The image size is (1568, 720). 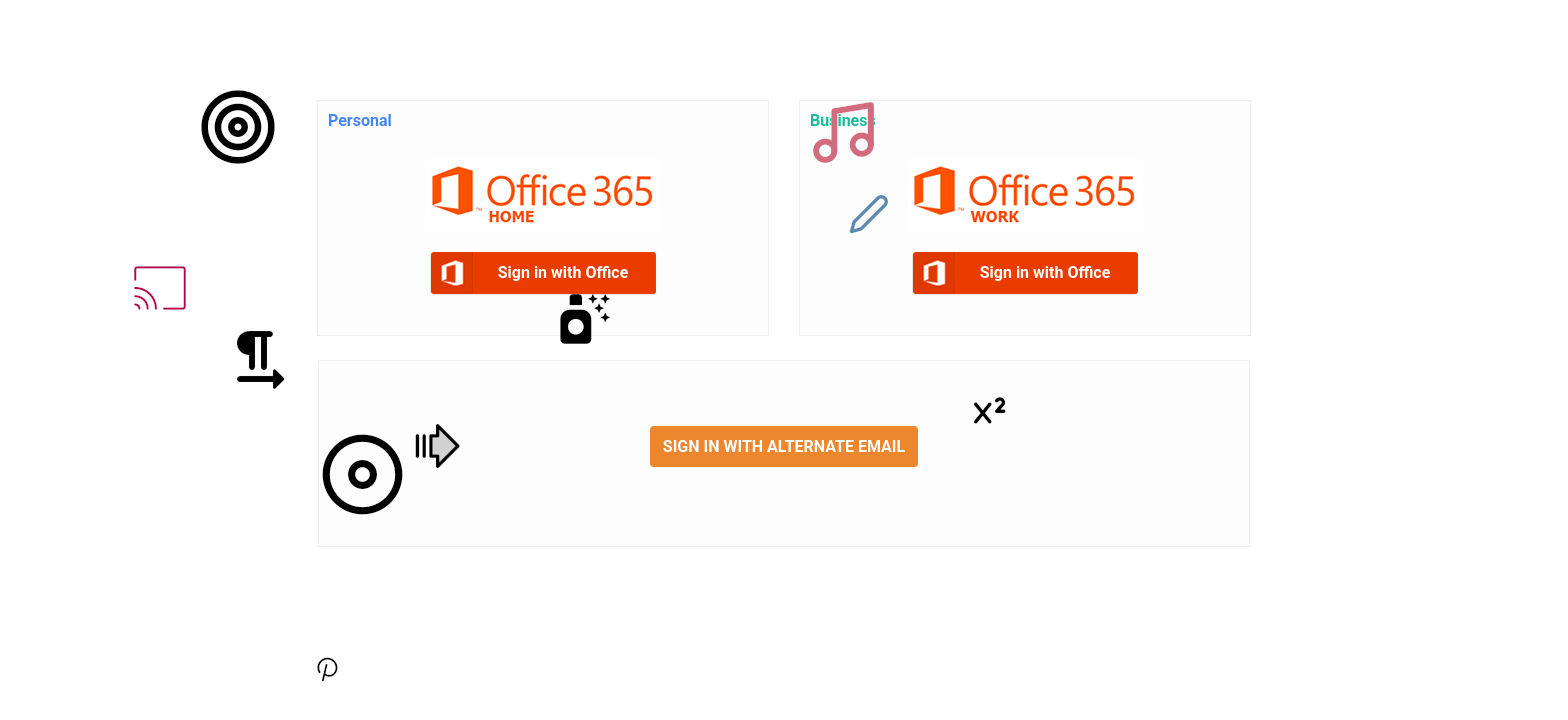 What do you see at coordinates (238, 127) in the screenshot?
I see `set a goal or target` at bounding box center [238, 127].